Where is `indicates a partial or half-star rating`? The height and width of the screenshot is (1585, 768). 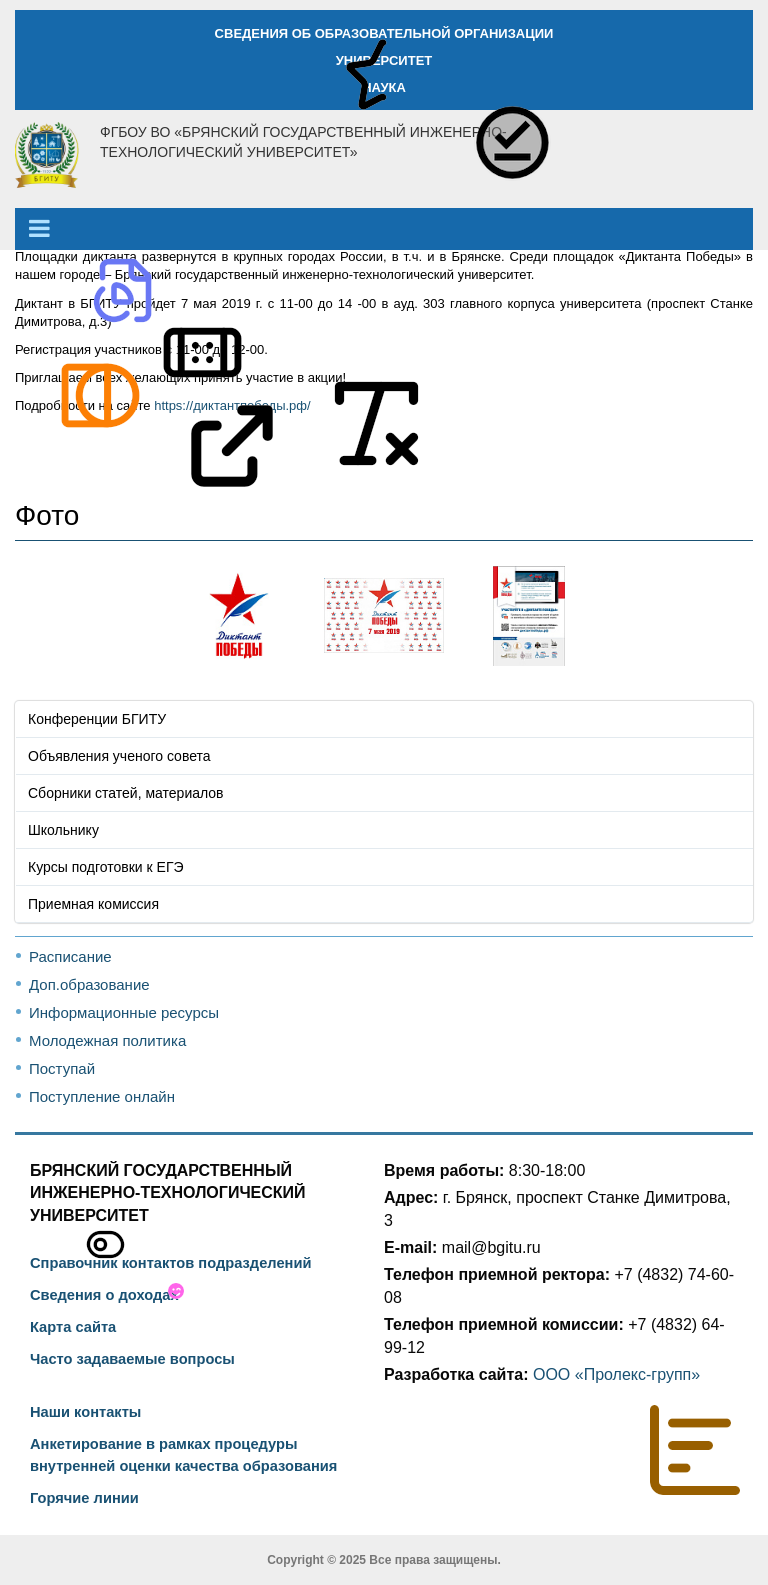
indicates a partial or half-star rating is located at coordinates (383, 76).